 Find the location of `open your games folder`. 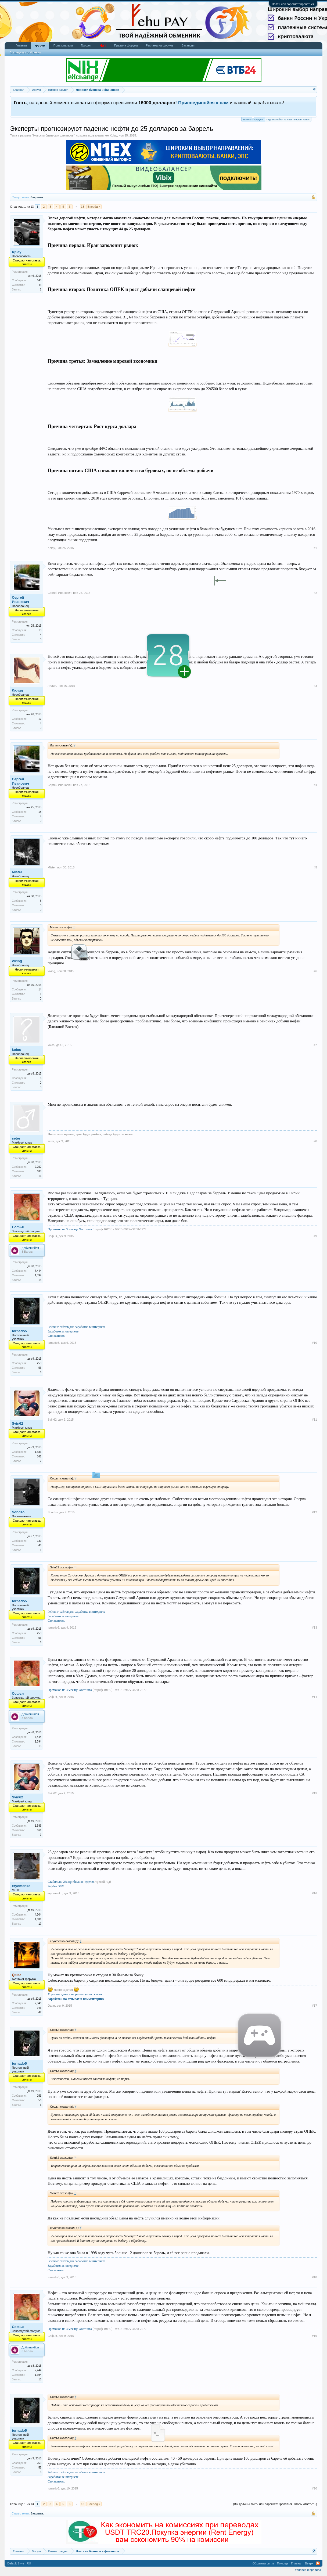

open your games folder is located at coordinates (96, 1475).